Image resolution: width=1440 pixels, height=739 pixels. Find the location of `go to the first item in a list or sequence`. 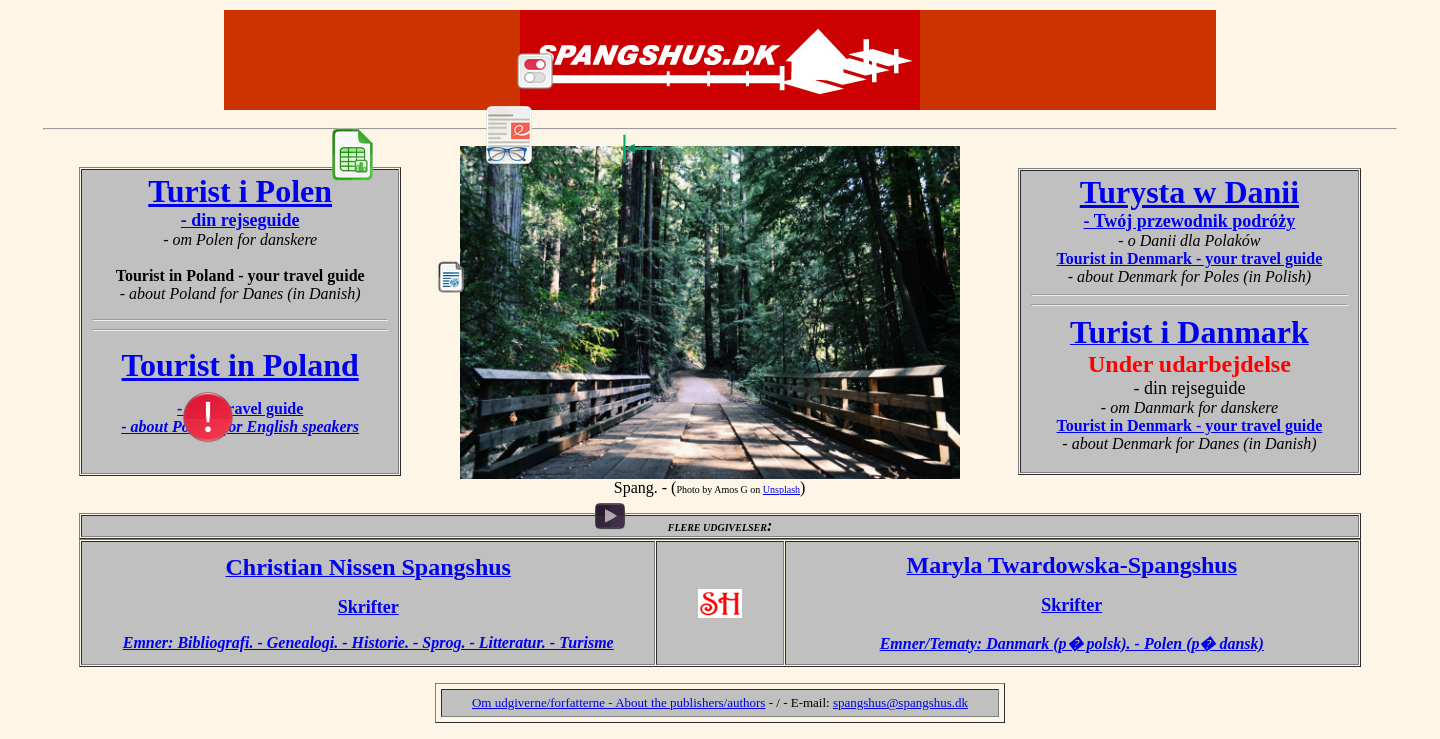

go to the first item in a list or sequence is located at coordinates (639, 148).